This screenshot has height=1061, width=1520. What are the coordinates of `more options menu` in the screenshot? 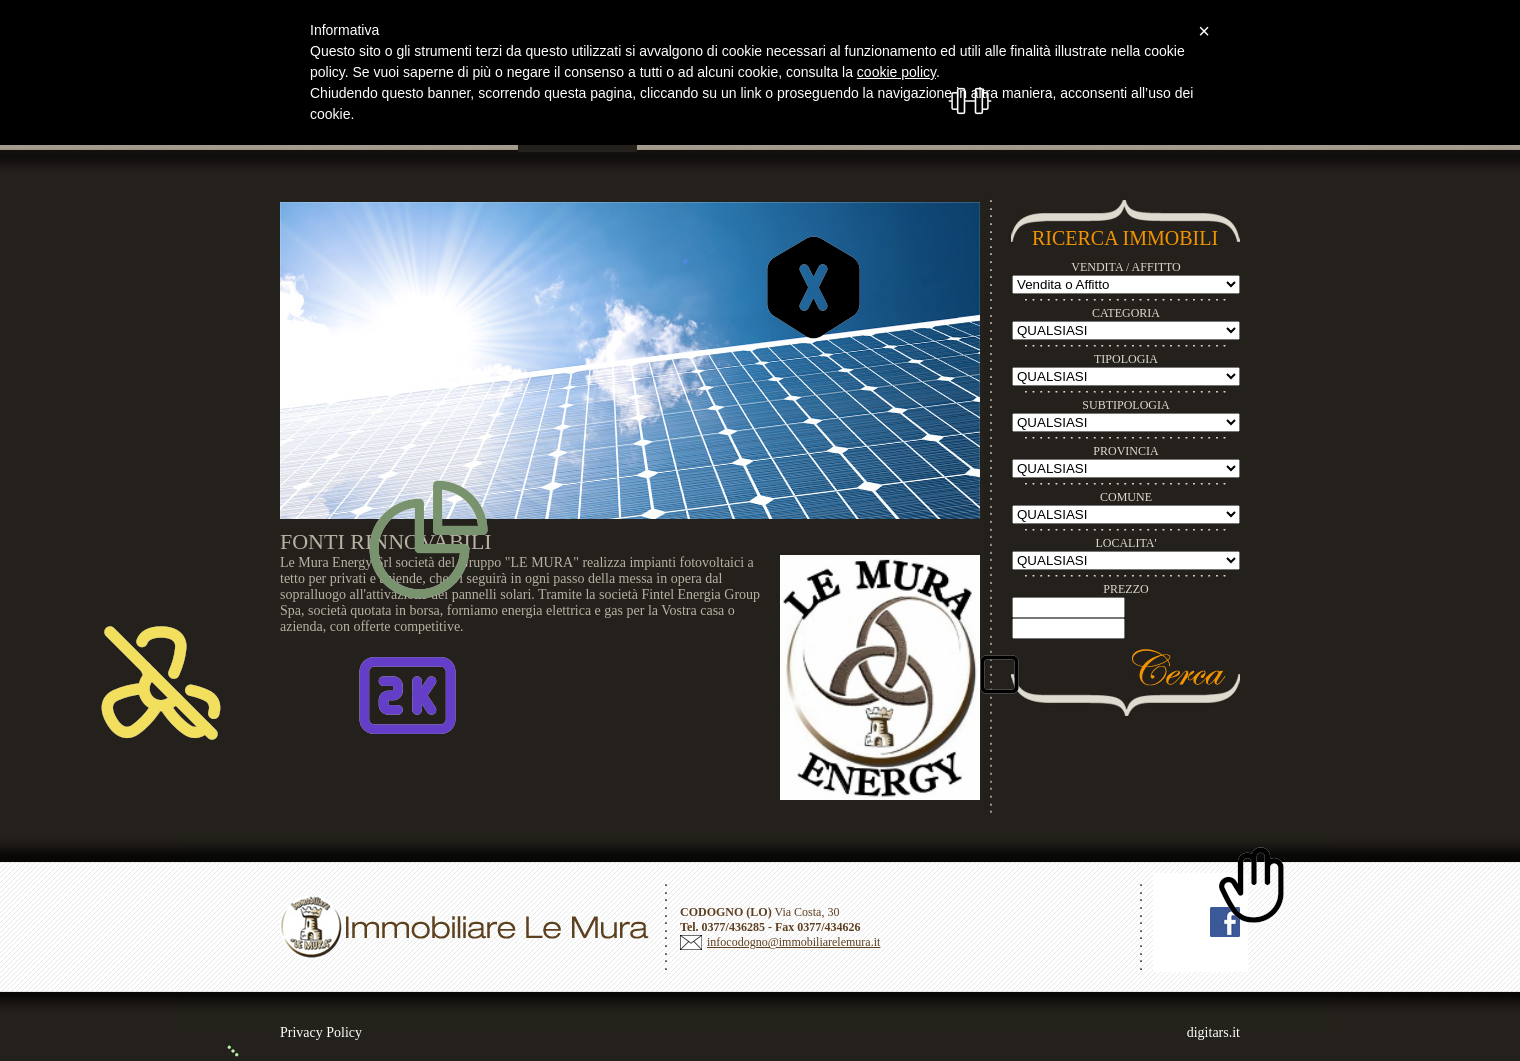 It's located at (233, 1051).